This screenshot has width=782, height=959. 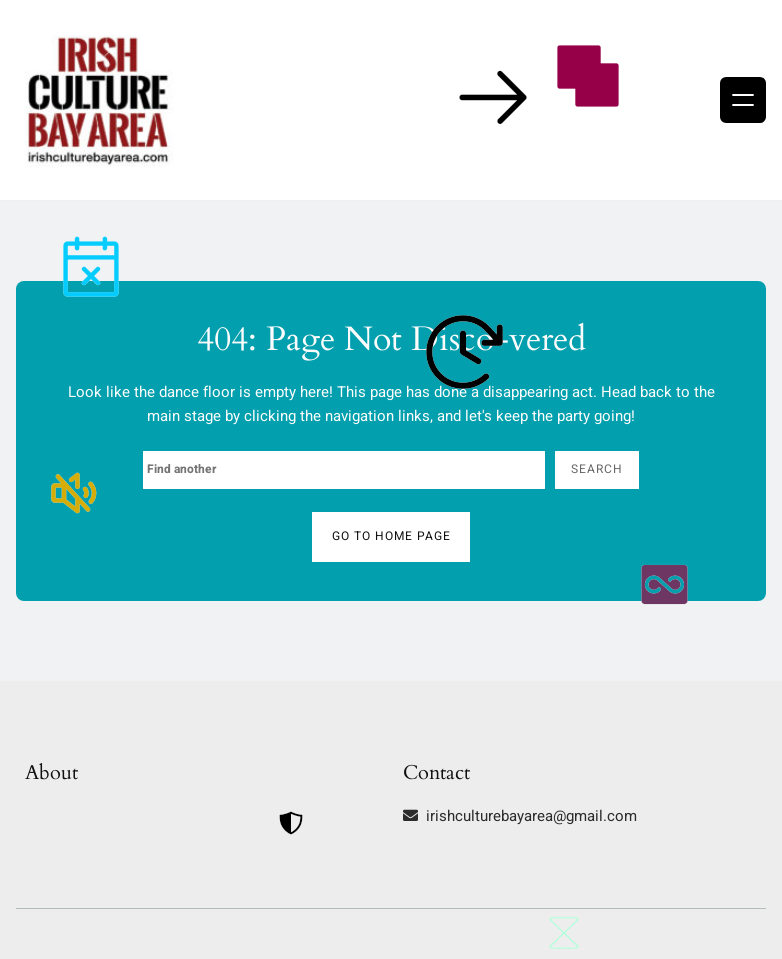 What do you see at coordinates (664, 584) in the screenshot?
I see `indicates unlimited or infinite capacity` at bounding box center [664, 584].